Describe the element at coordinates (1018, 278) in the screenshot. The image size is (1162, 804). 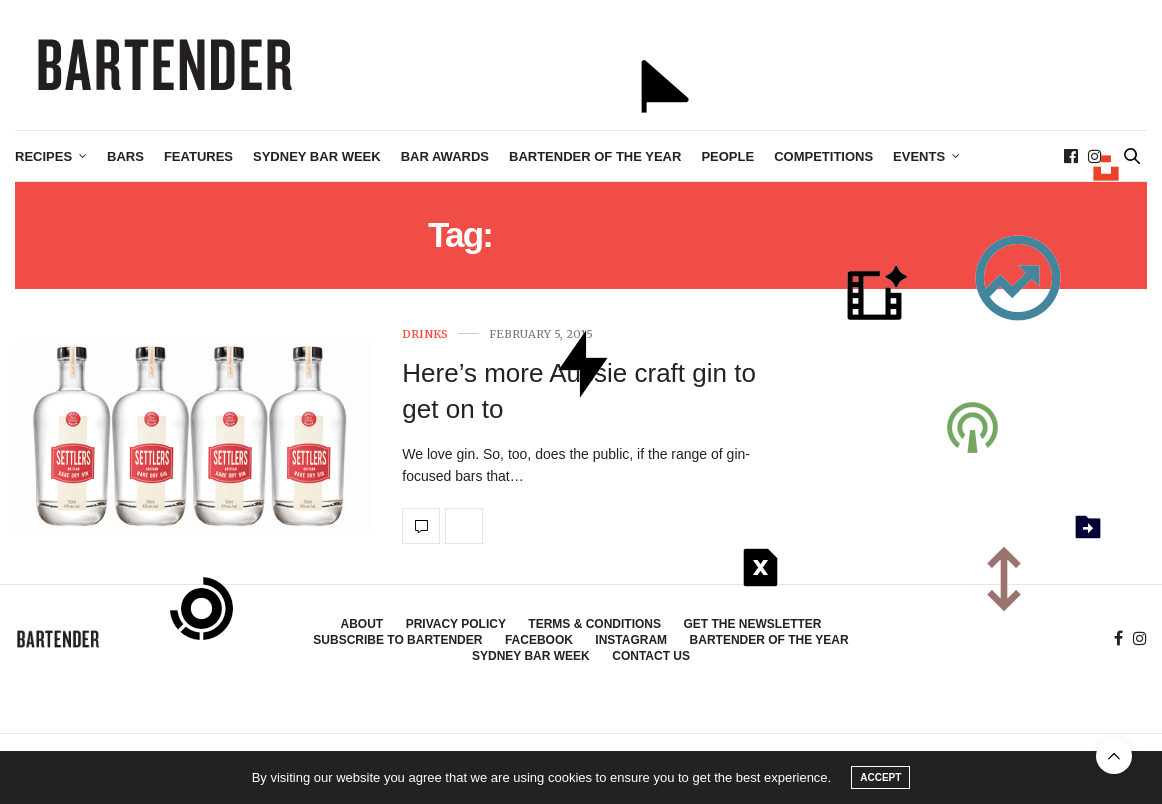
I see `view financial performance or fund growth` at that location.